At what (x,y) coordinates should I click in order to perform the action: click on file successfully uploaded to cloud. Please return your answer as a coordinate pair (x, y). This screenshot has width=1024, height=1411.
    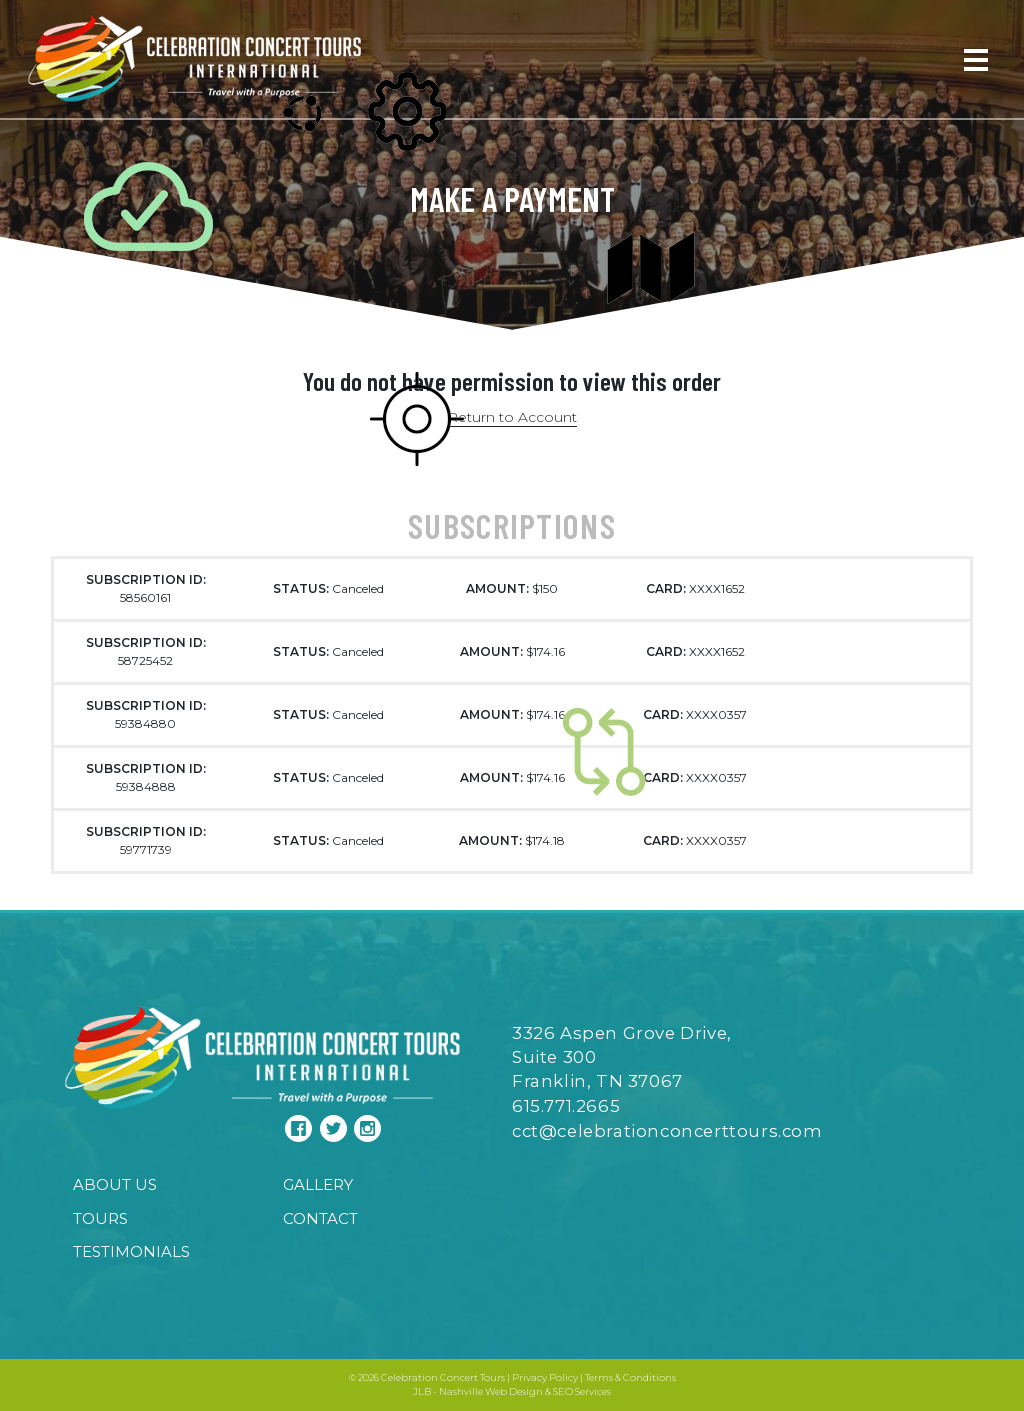
    Looking at the image, I should click on (148, 206).